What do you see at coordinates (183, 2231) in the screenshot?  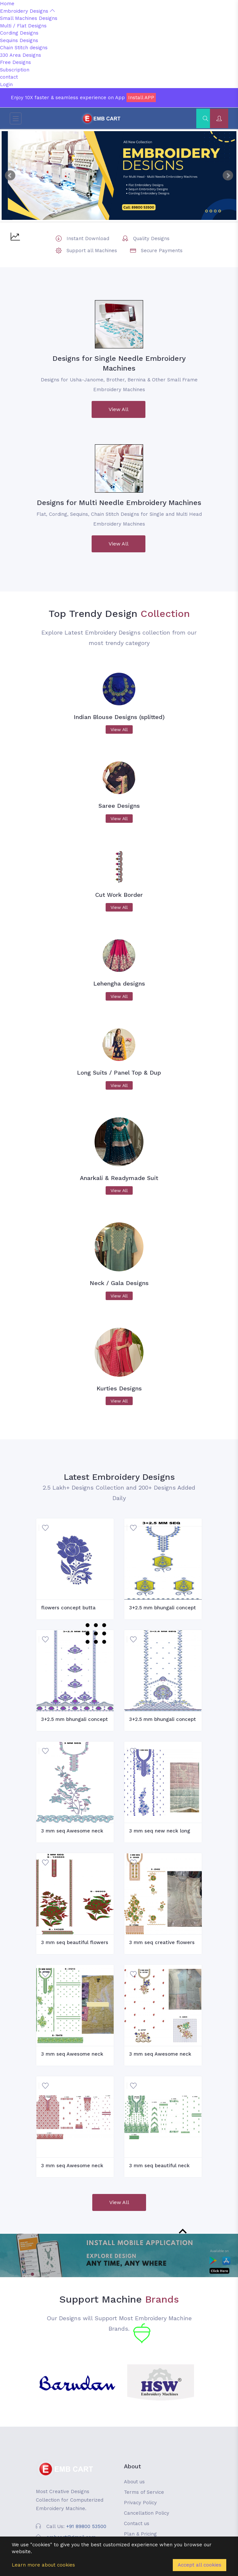 I see `collapse an expanded section or menu` at bounding box center [183, 2231].